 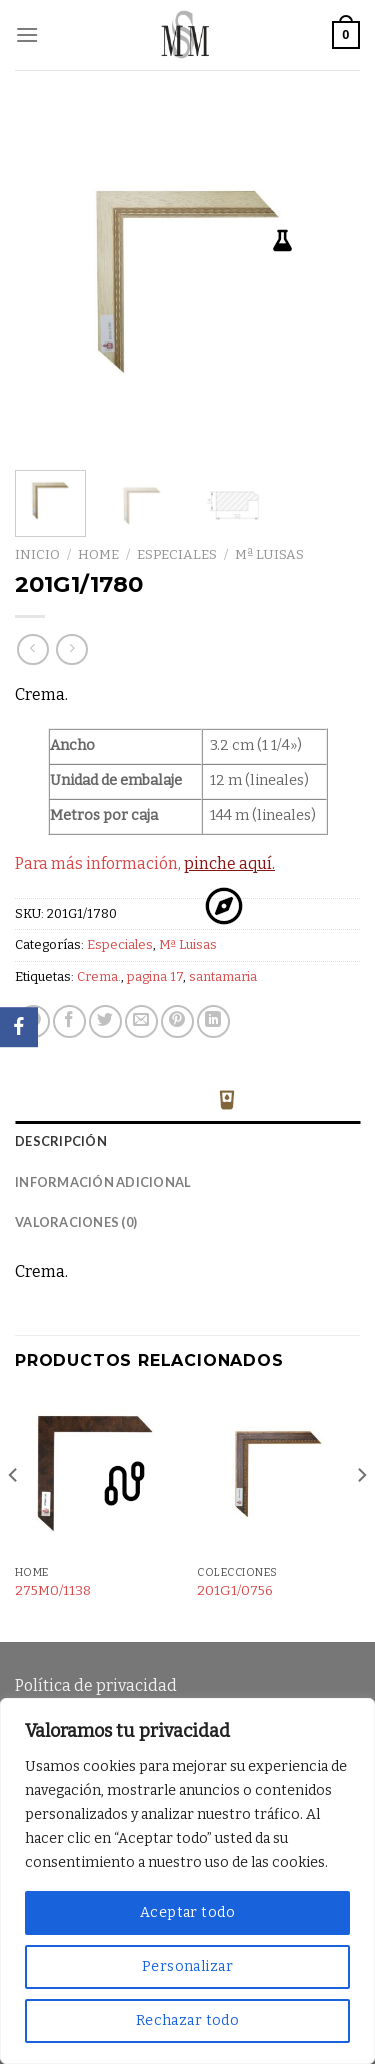 I want to click on track water intake or hydration, so click(x=227, y=1100).